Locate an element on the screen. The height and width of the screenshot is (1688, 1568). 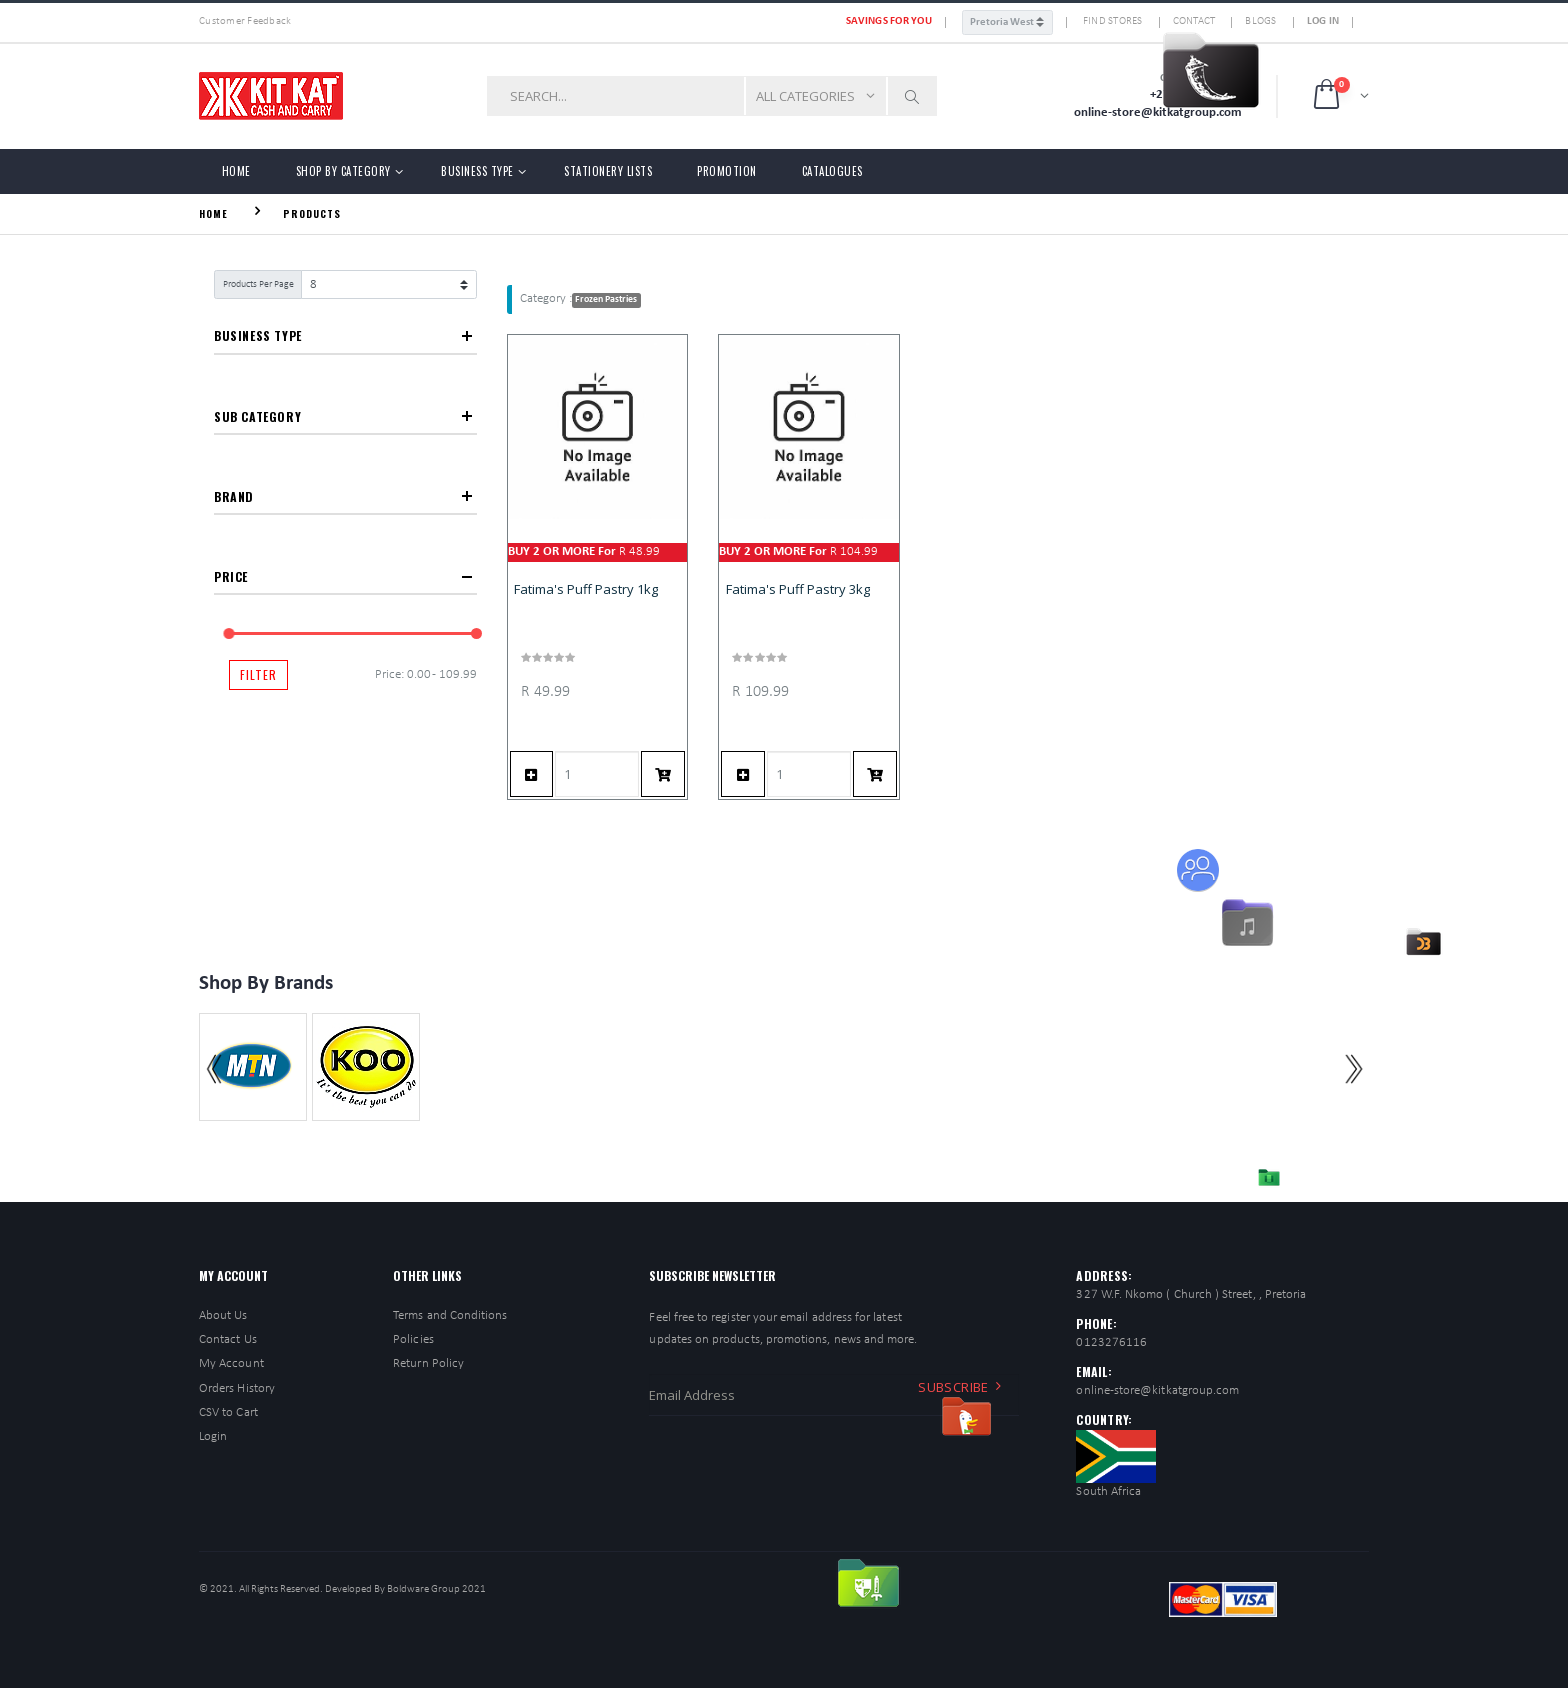
open D3.js project folder is located at coordinates (1423, 942).